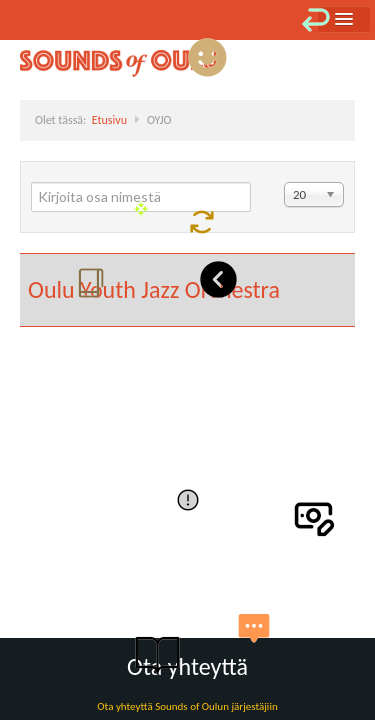 Image resolution: width=375 pixels, height=720 pixels. What do you see at coordinates (90, 283) in the screenshot?
I see `view towel or linen amenities` at bounding box center [90, 283].